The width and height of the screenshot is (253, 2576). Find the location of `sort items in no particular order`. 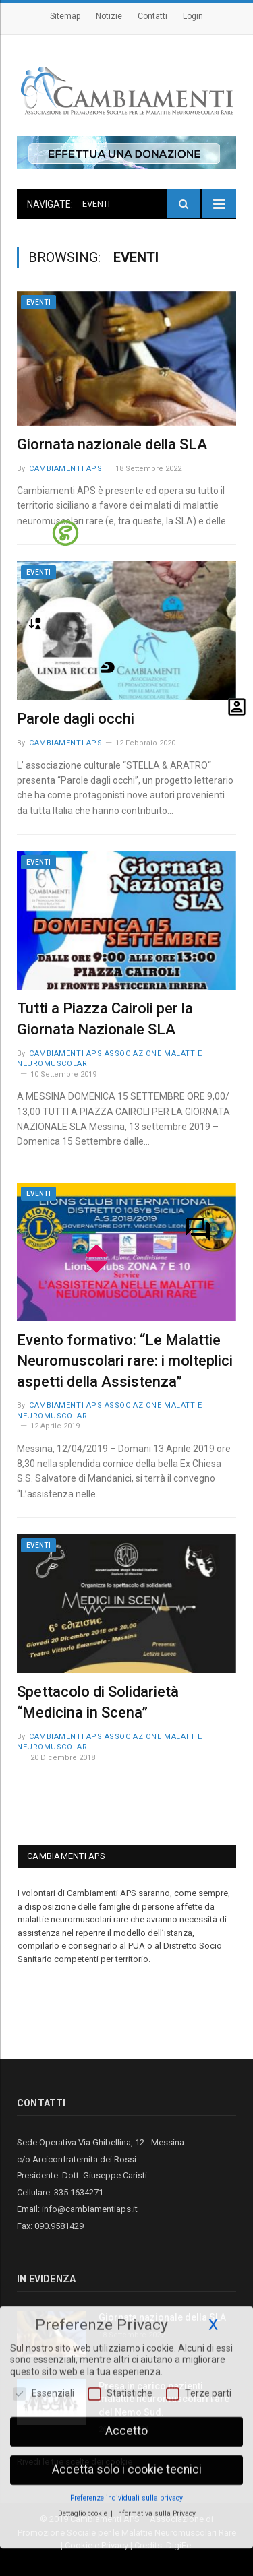

sort items in no particular order is located at coordinates (96, 1259).